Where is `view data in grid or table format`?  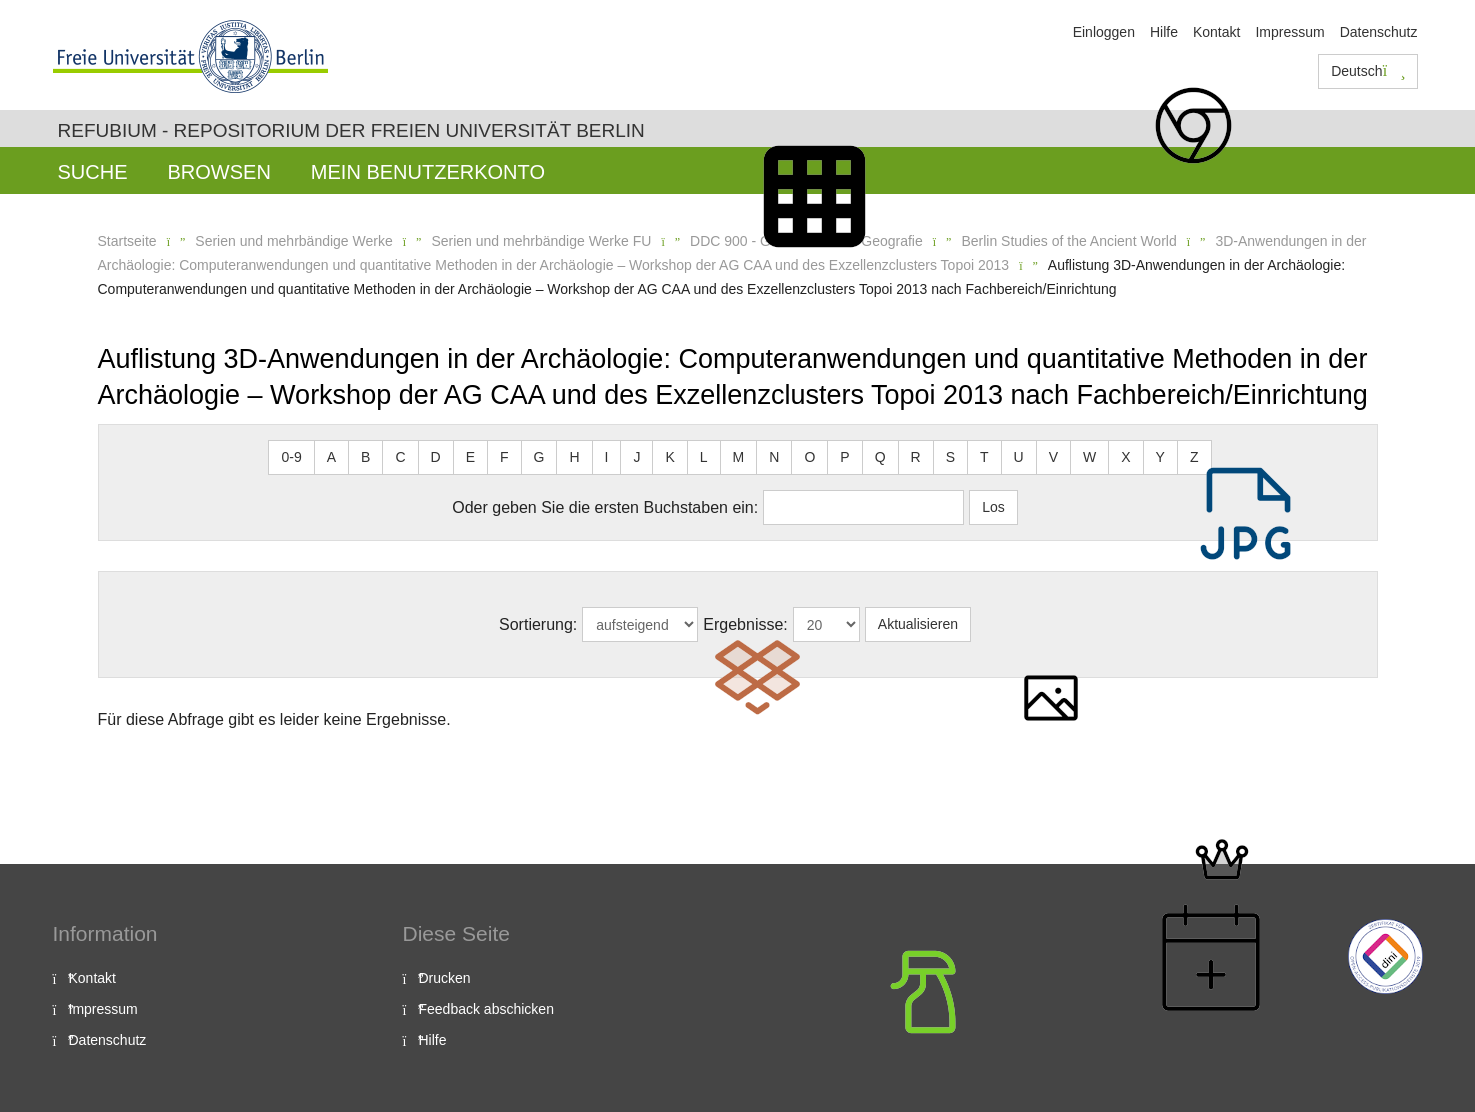
view data in grid or table format is located at coordinates (814, 196).